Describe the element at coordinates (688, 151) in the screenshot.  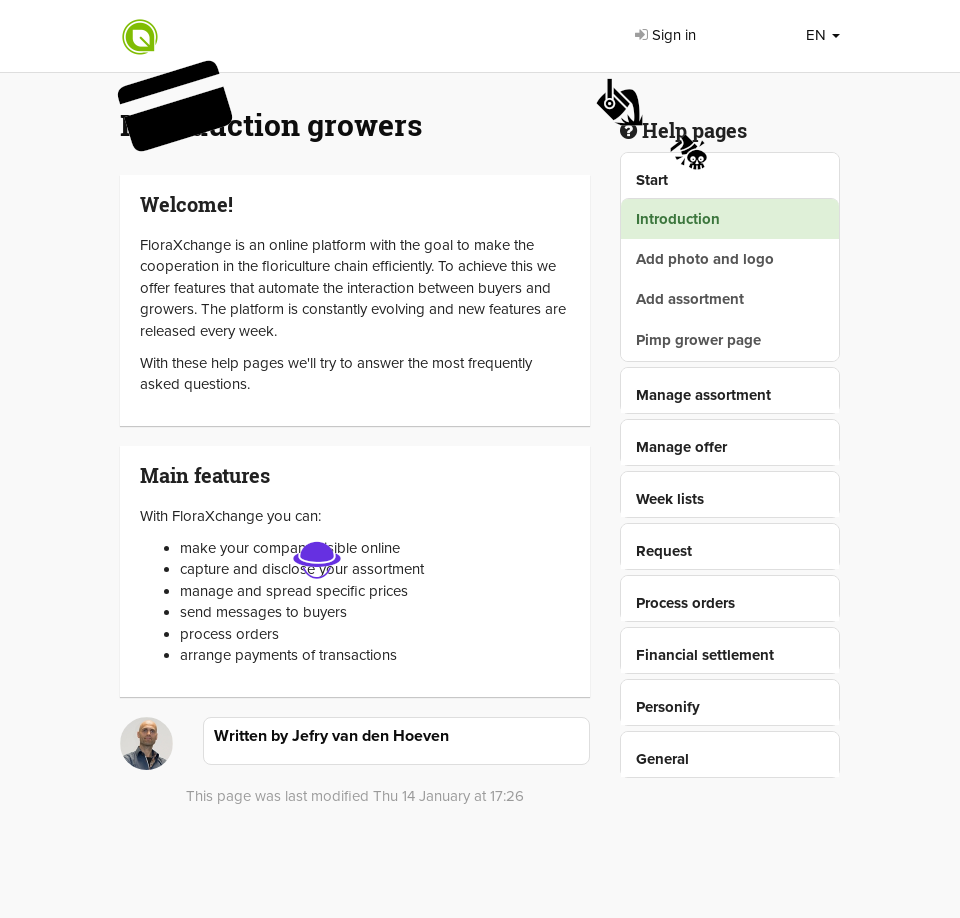
I see `indicates a kill or enemy defeated in gameplay` at that location.